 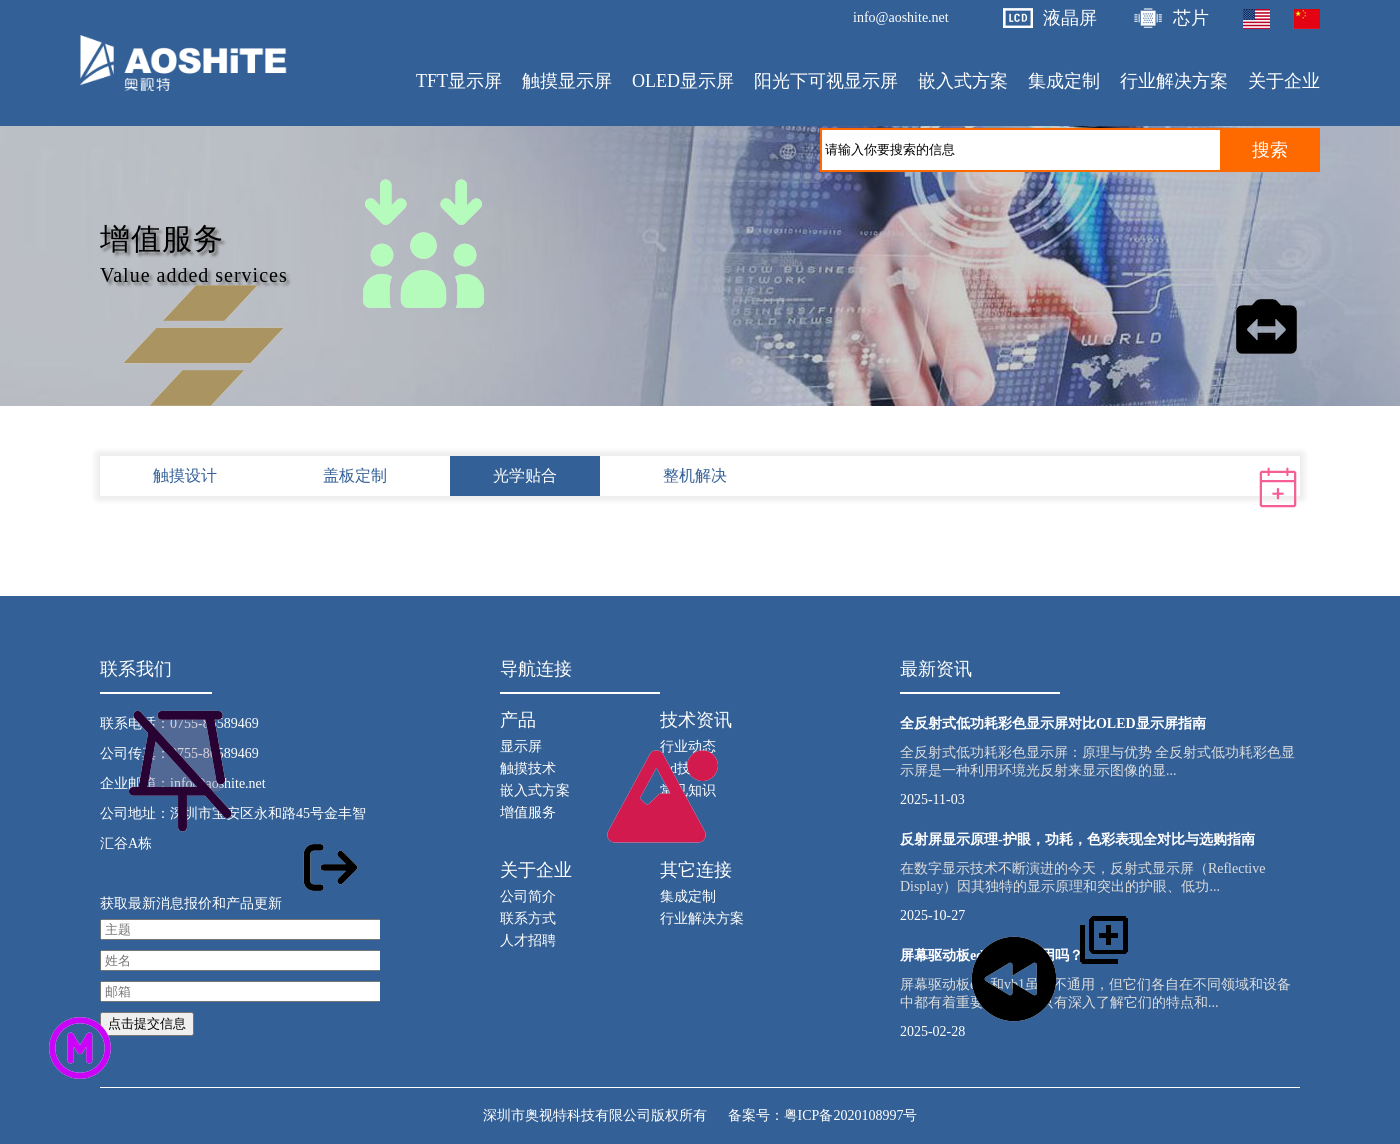 What do you see at coordinates (182, 764) in the screenshot?
I see `unpin this item` at bounding box center [182, 764].